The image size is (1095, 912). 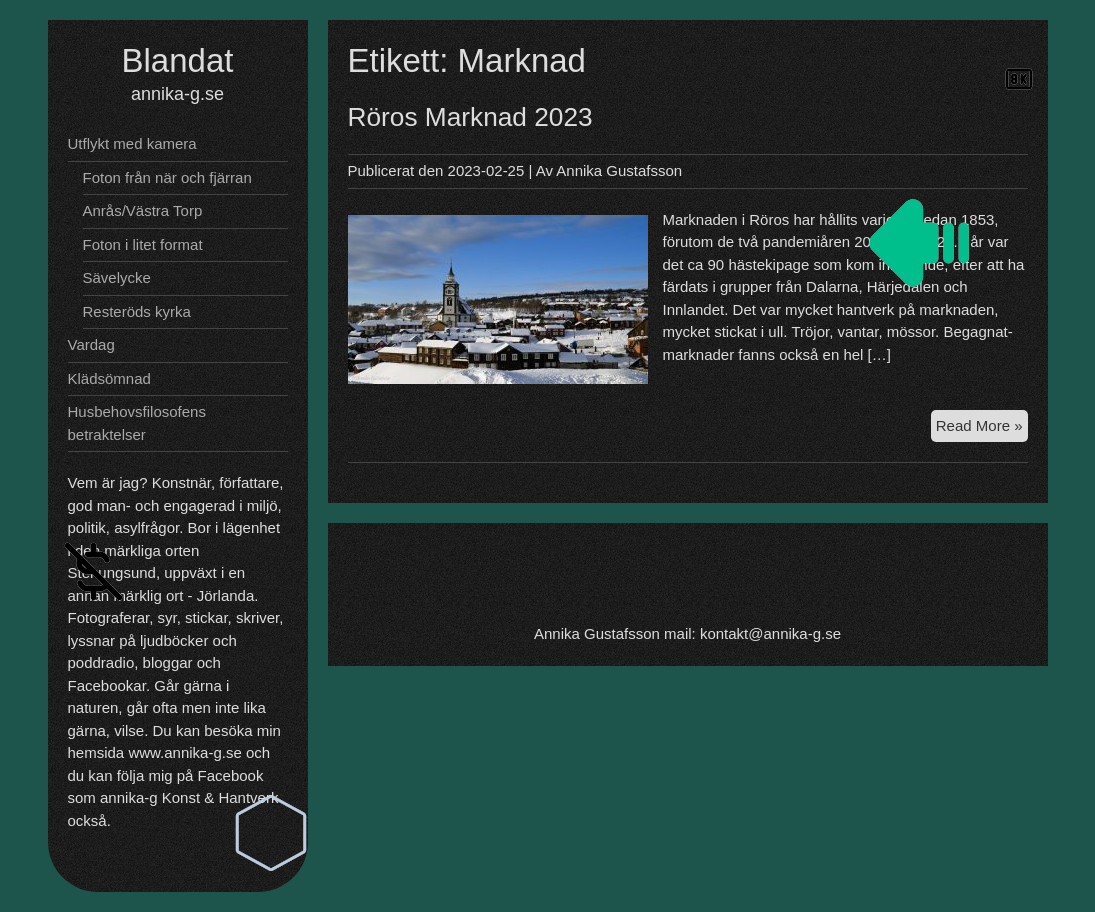 What do you see at coordinates (93, 571) in the screenshot?
I see `indicates a free or no-cost item` at bounding box center [93, 571].